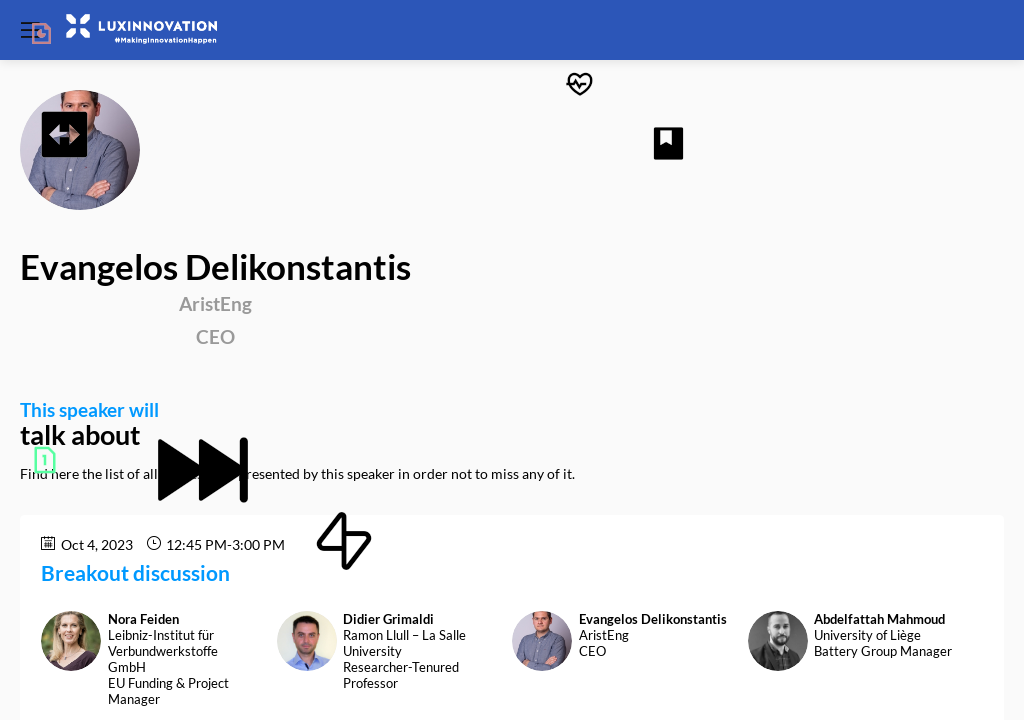 Image resolution: width=1024 pixels, height=720 pixels. Describe the element at coordinates (45, 460) in the screenshot. I see `indicates primary SIM card slot (SIM 1)` at that location.